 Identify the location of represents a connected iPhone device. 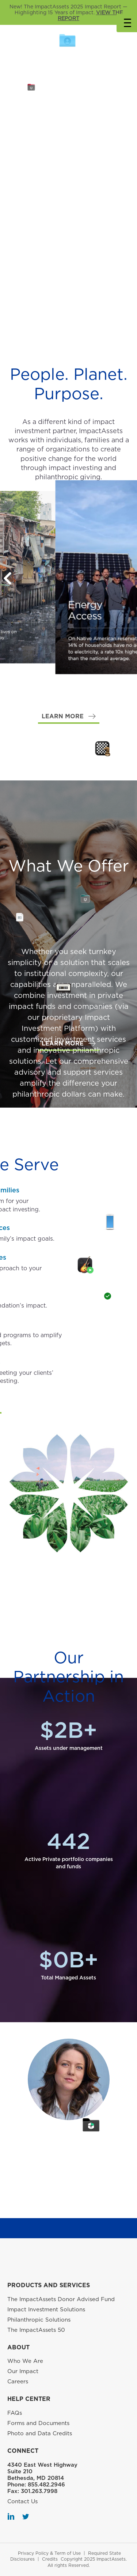
(110, 1222).